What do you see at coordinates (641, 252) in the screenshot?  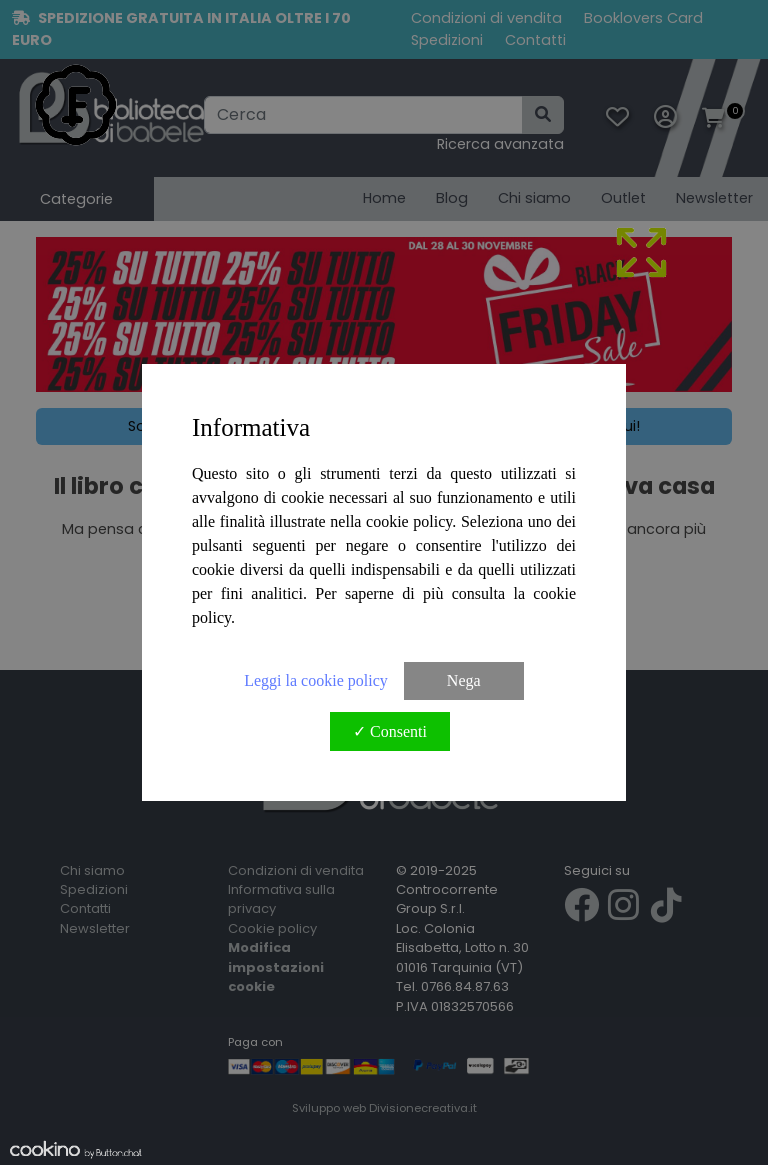 I see `expand to fullscreen mode` at bounding box center [641, 252].